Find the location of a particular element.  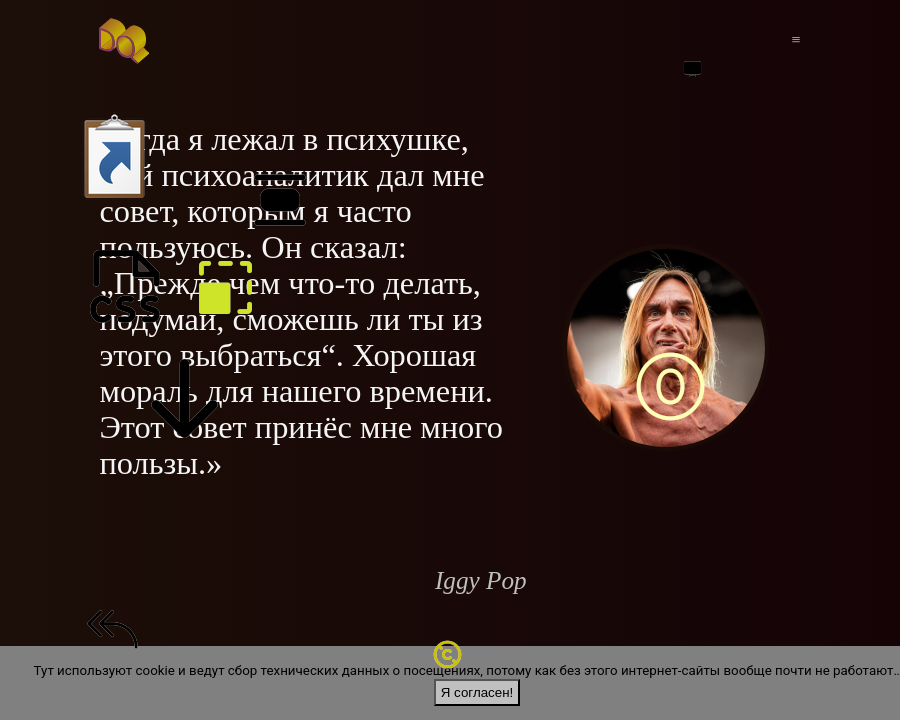

view display settings is located at coordinates (692, 68).